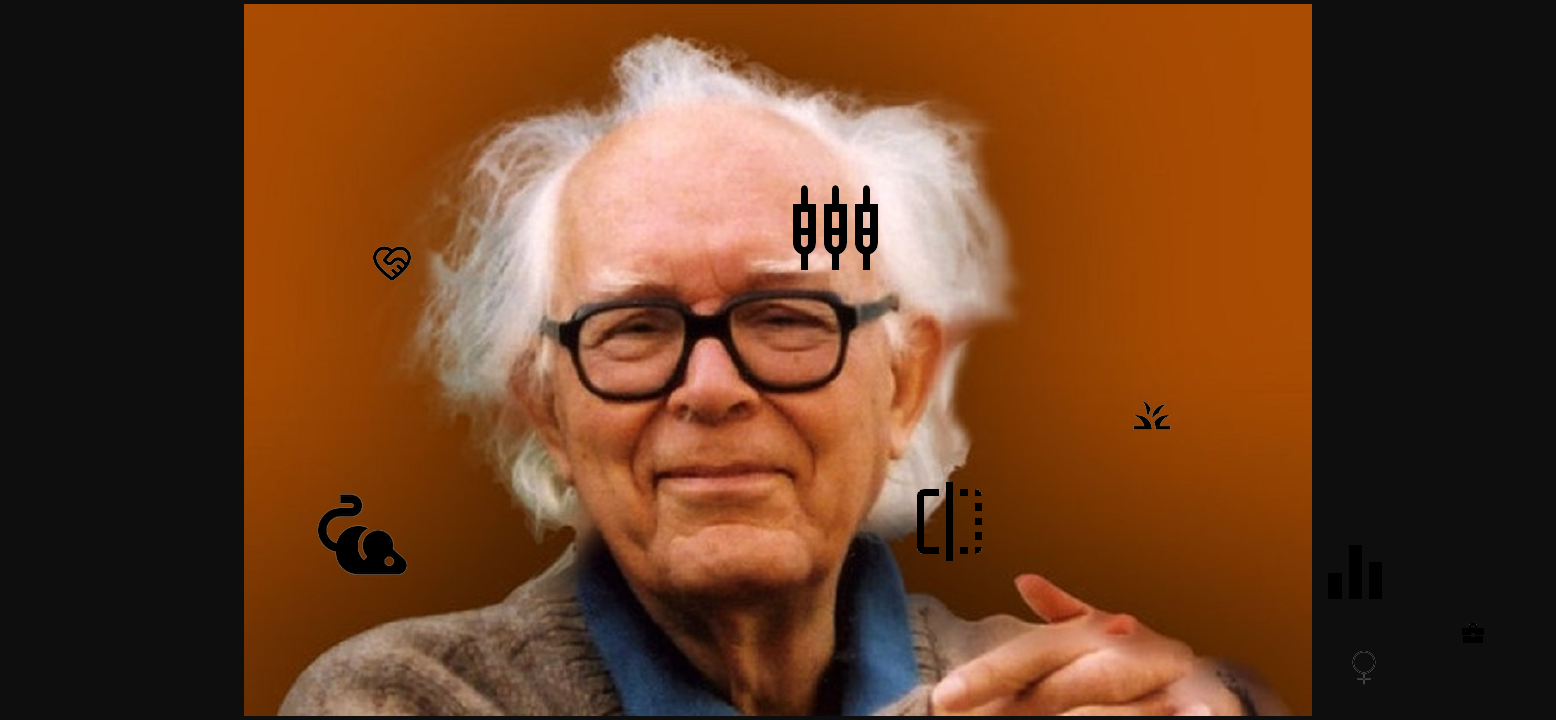 Image resolution: width=1556 pixels, height=720 pixels. What do you see at coordinates (949, 521) in the screenshot?
I see `flip image horizontally` at bounding box center [949, 521].